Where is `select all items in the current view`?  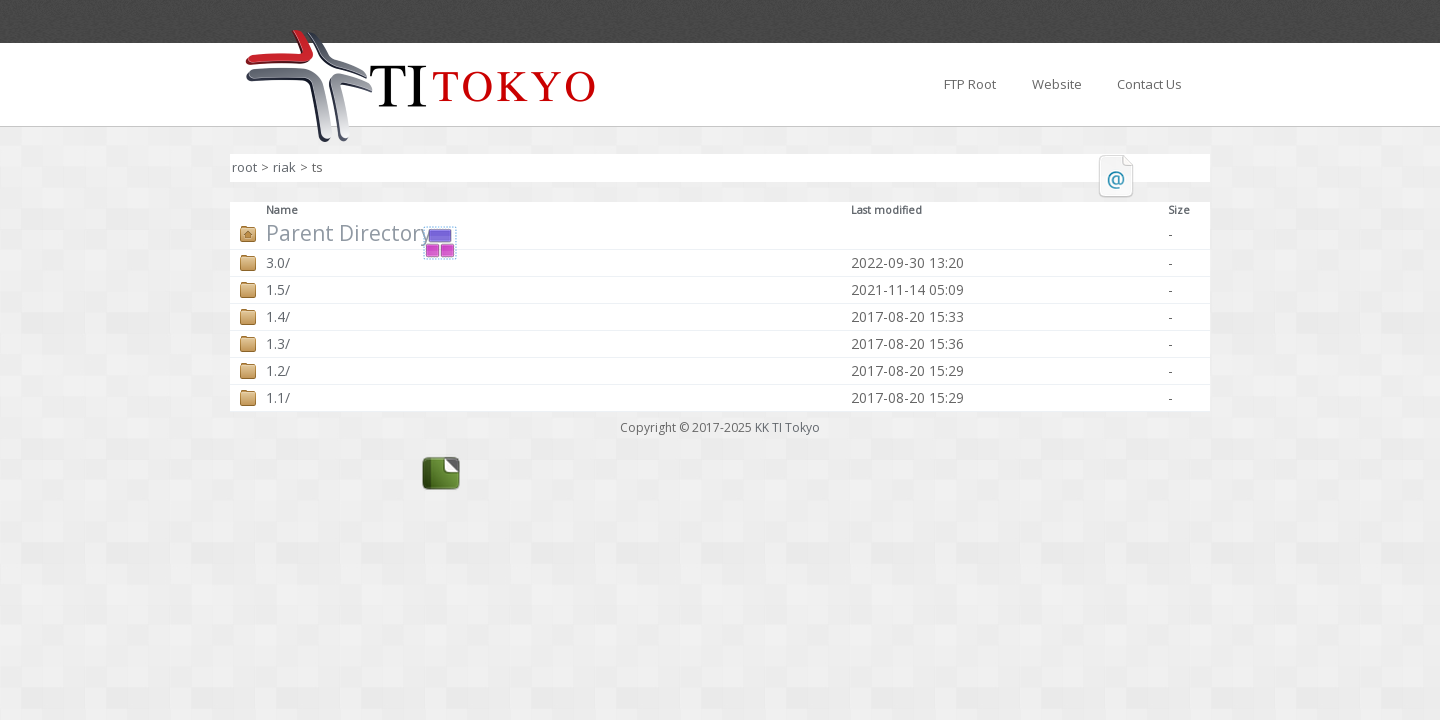
select all items in the current view is located at coordinates (440, 243).